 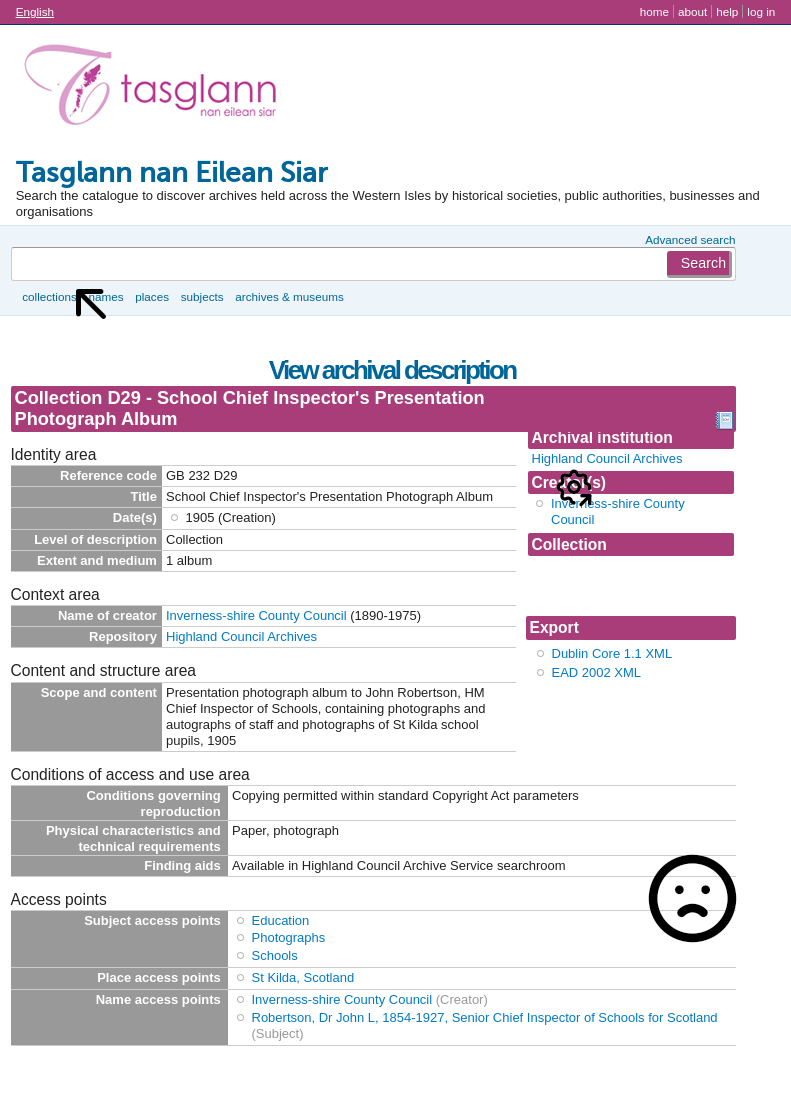 I want to click on share app or system settings, so click(x=574, y=487).